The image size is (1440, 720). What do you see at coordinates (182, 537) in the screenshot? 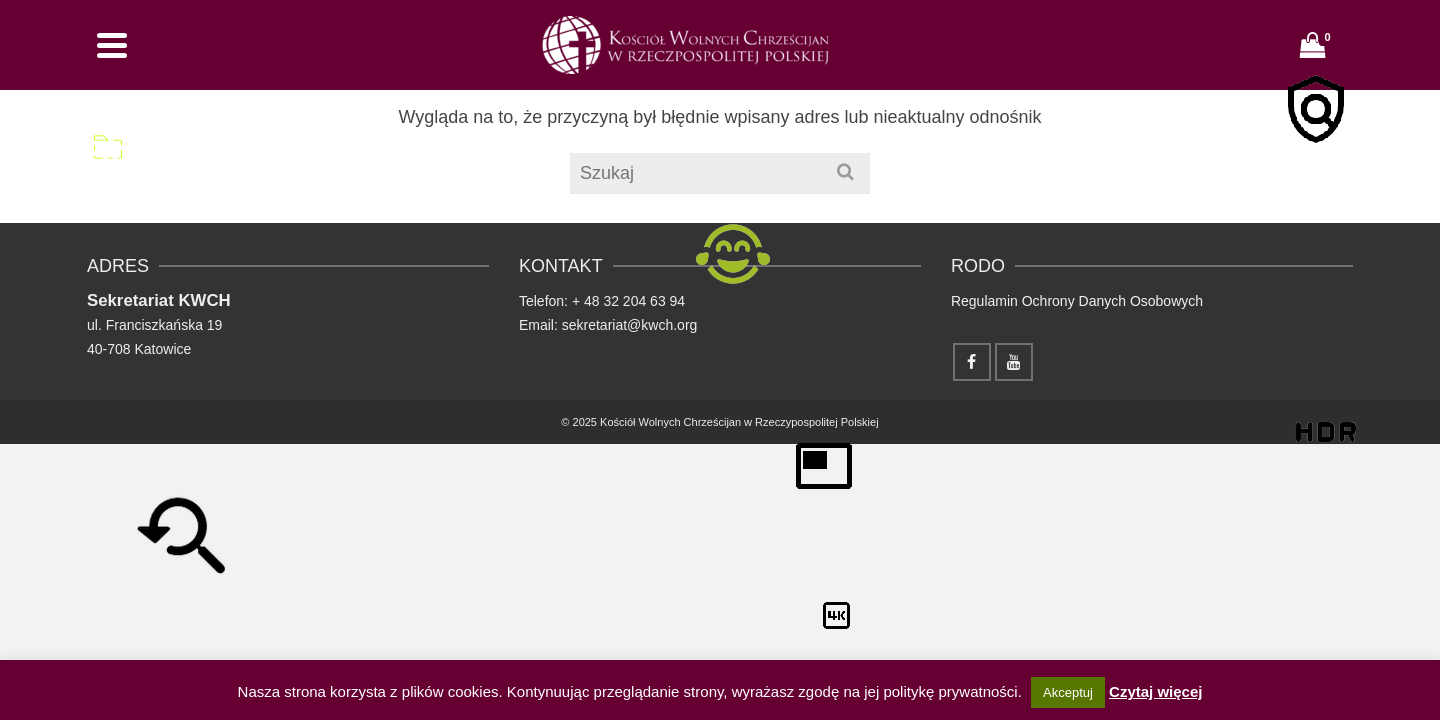
I see `redo or retry a search` at bounding box center [182, 537].